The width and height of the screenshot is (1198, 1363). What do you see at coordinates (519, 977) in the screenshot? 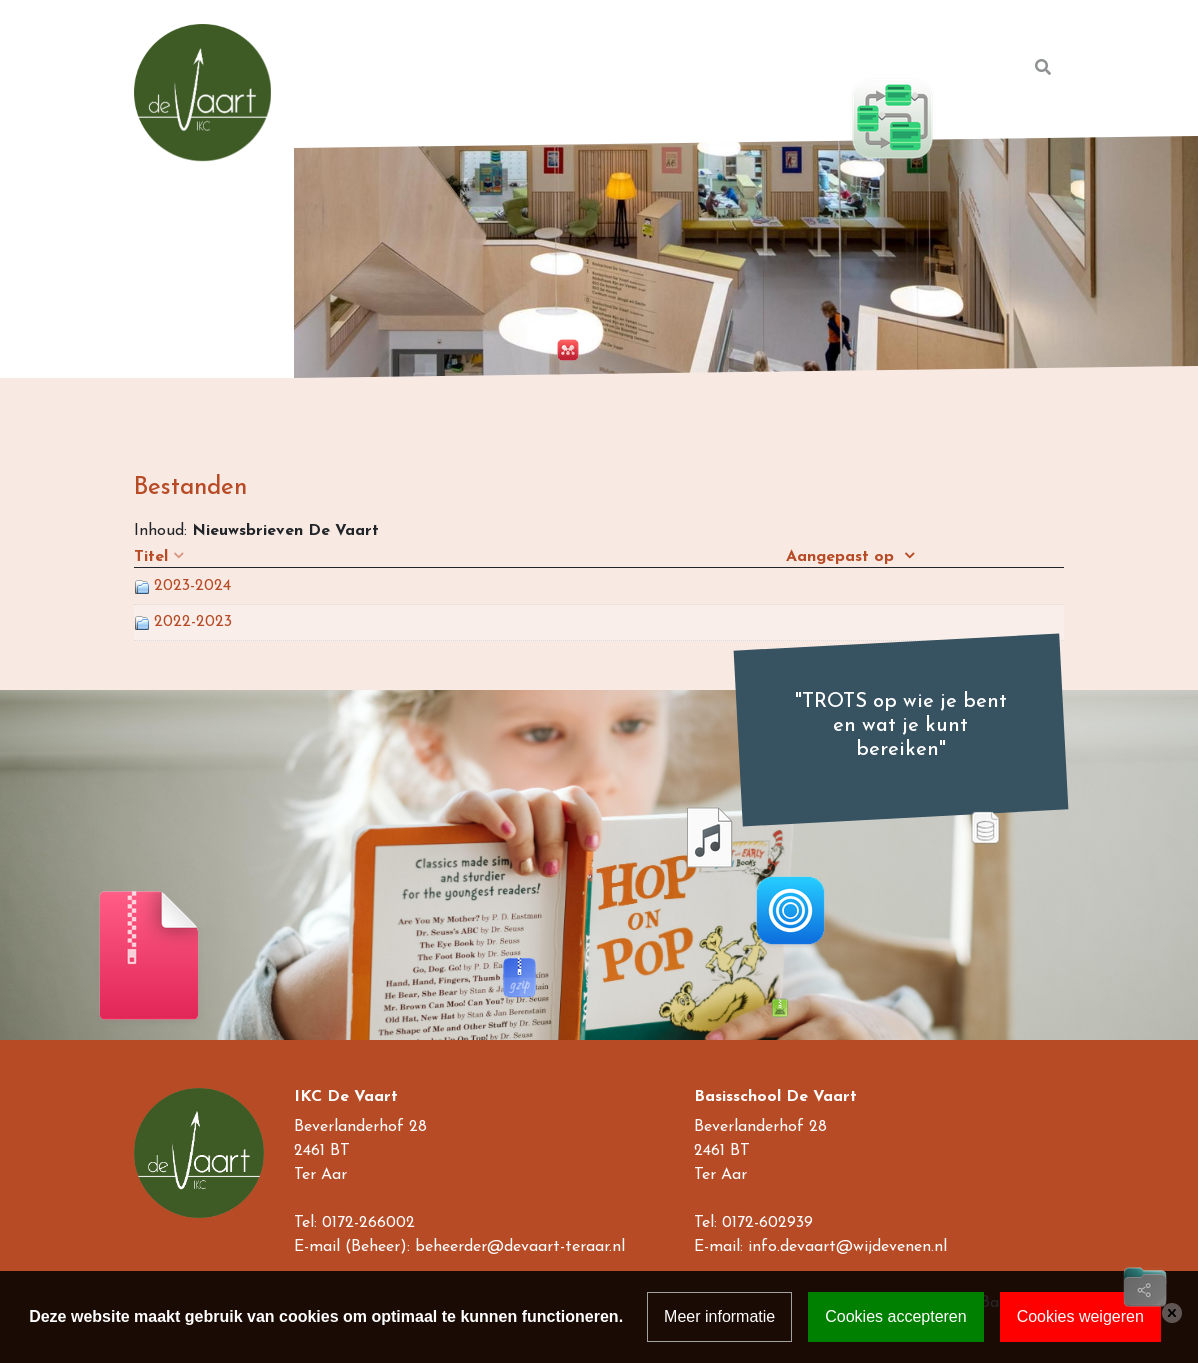
I see `a gzip compressed archive file` at bounding box center [519, 977].